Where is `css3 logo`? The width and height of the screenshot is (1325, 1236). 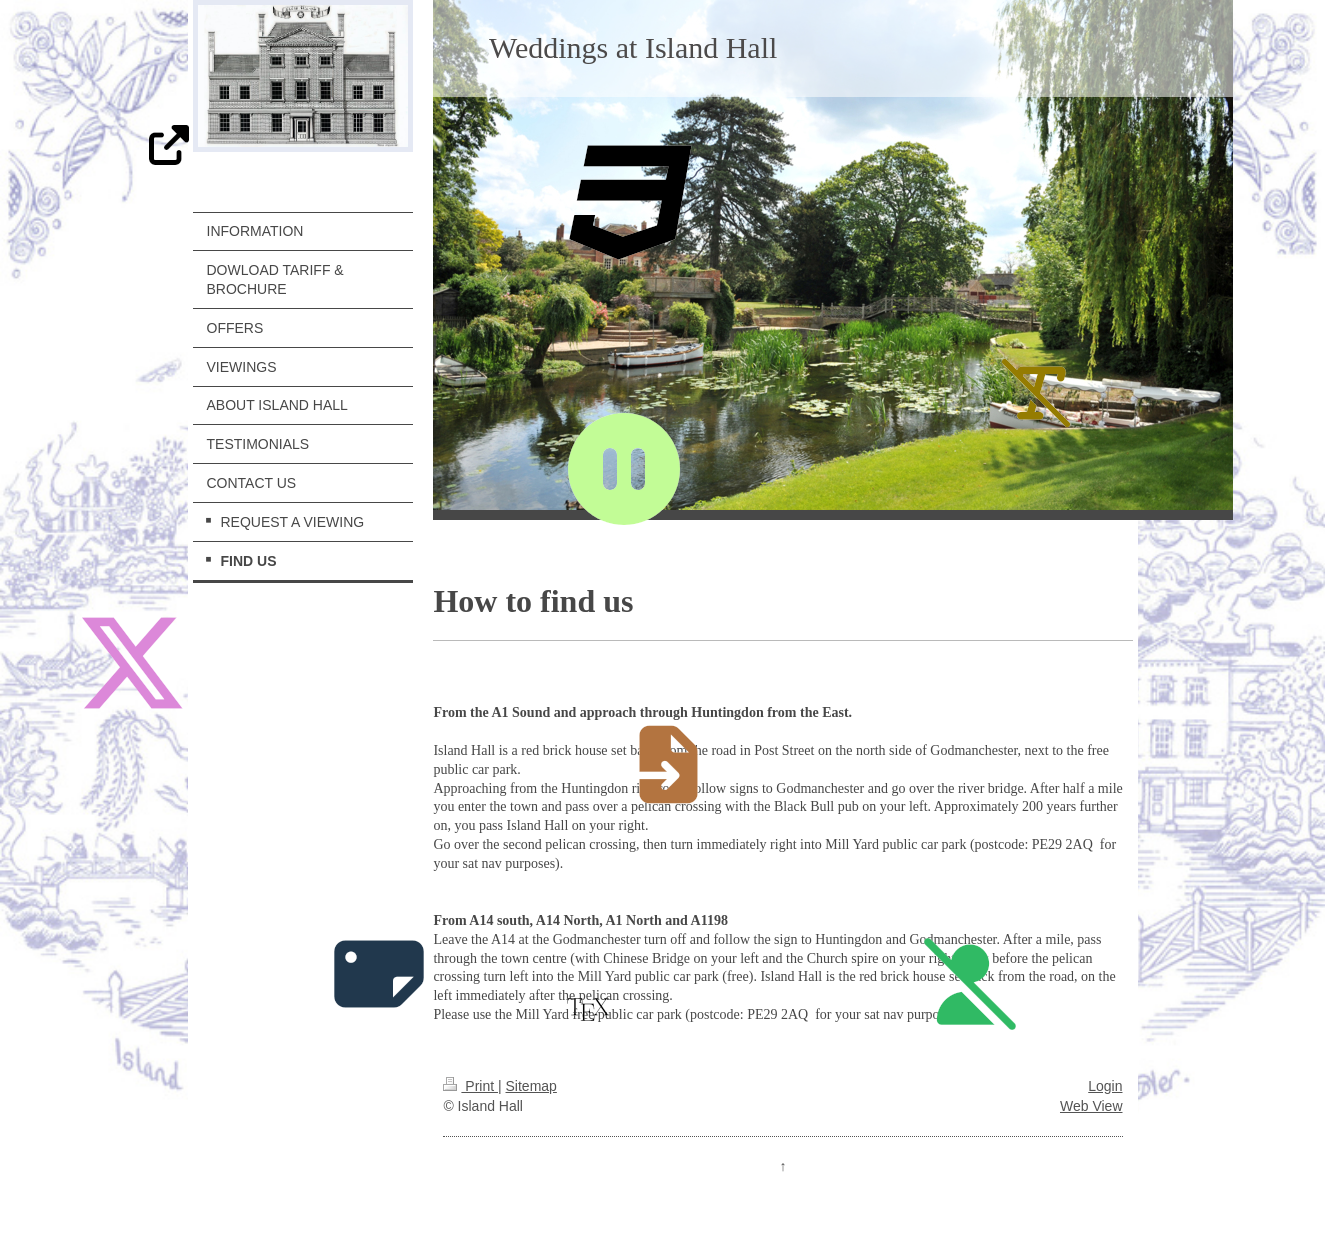 css3 logo is located at coordinates (634, 202).